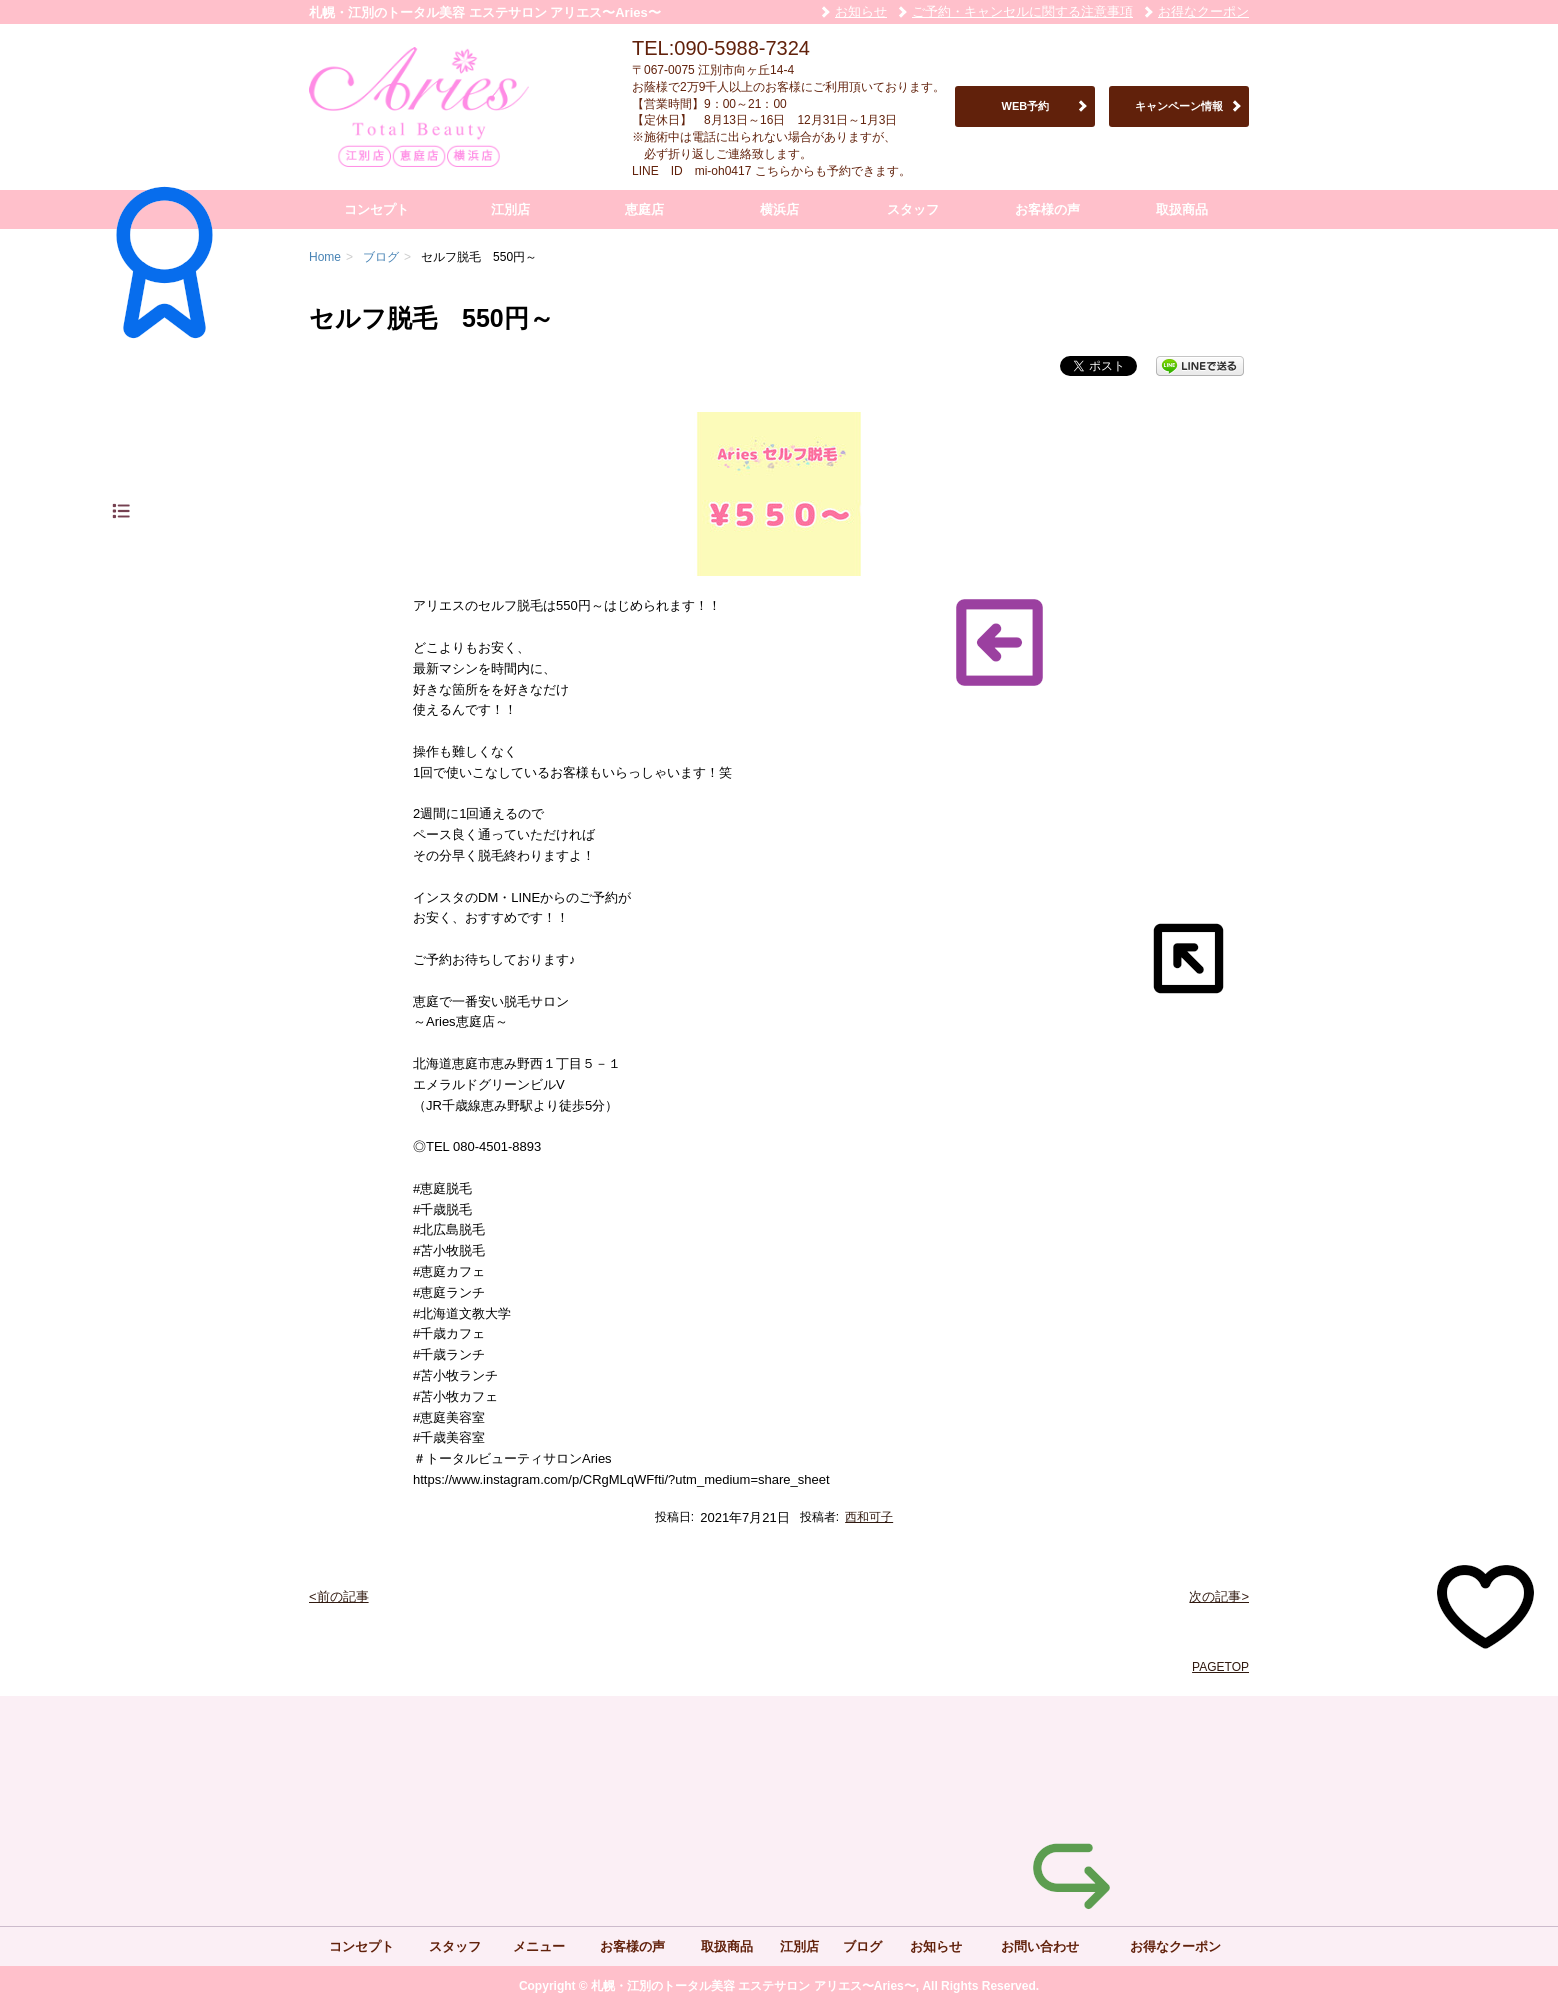 This screenshot has width=1558, height=2007. I want to click on view items in list format, so click(121, 511).